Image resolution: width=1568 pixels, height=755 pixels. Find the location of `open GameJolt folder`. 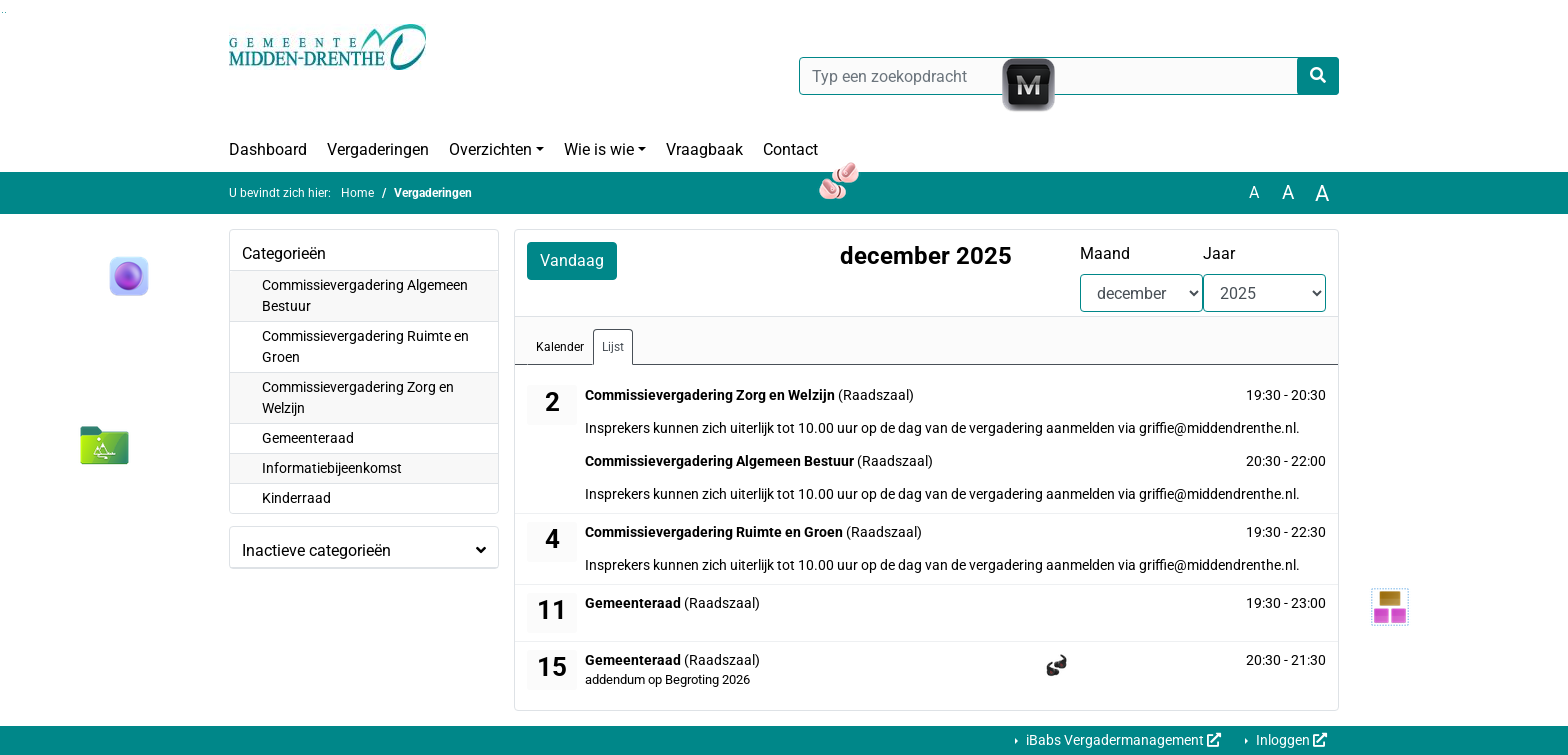

open GameJolt folder is located at coordinates (104, 446).